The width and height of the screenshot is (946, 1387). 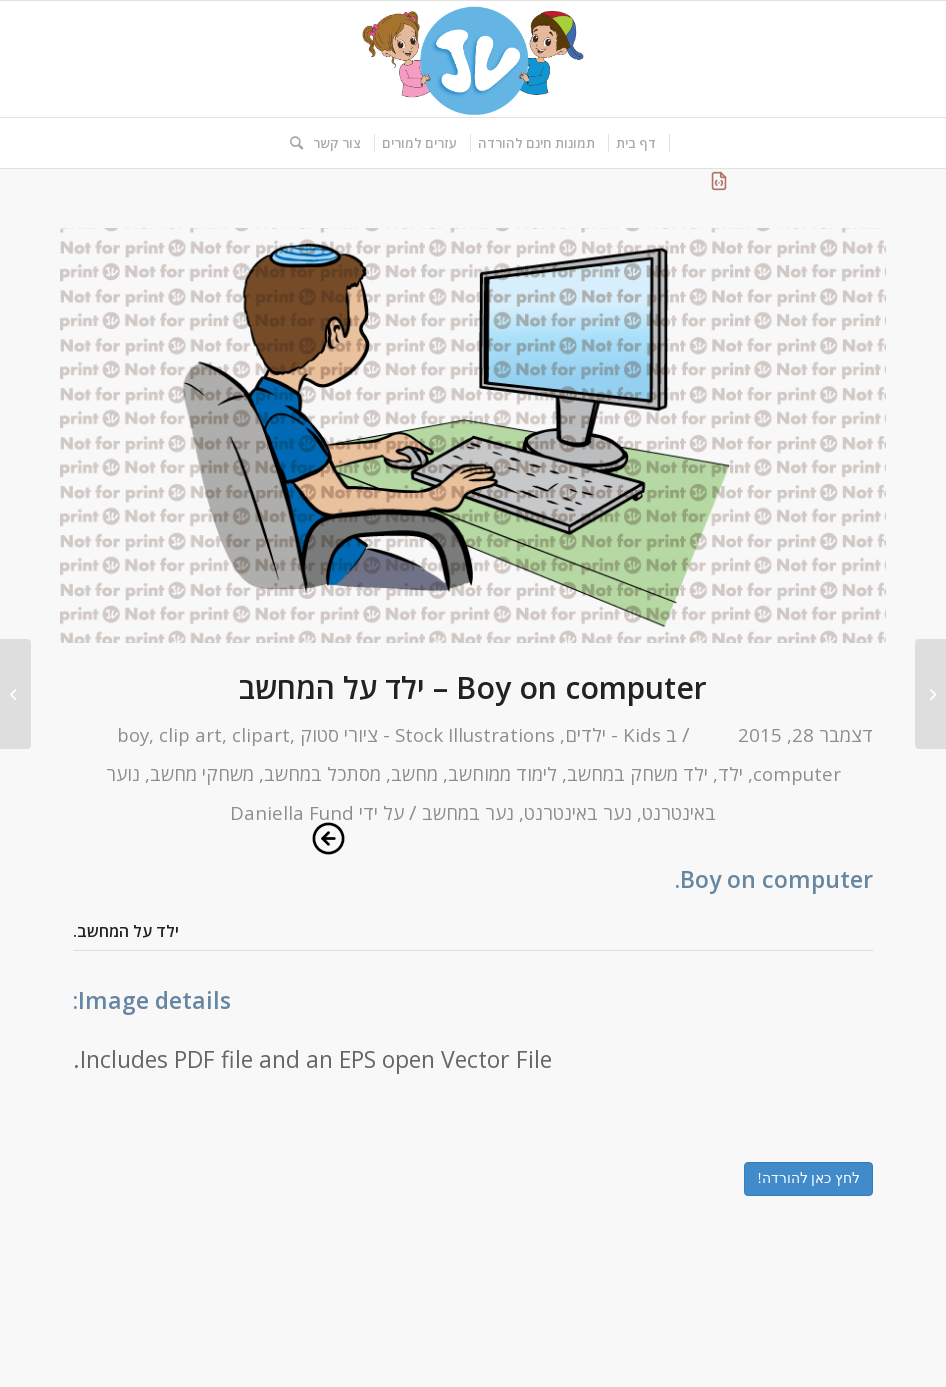 What do you see at coordinates (328, 838) in the screenshot?
I see `go back to the previous screen` at bounding box center [328, 838].